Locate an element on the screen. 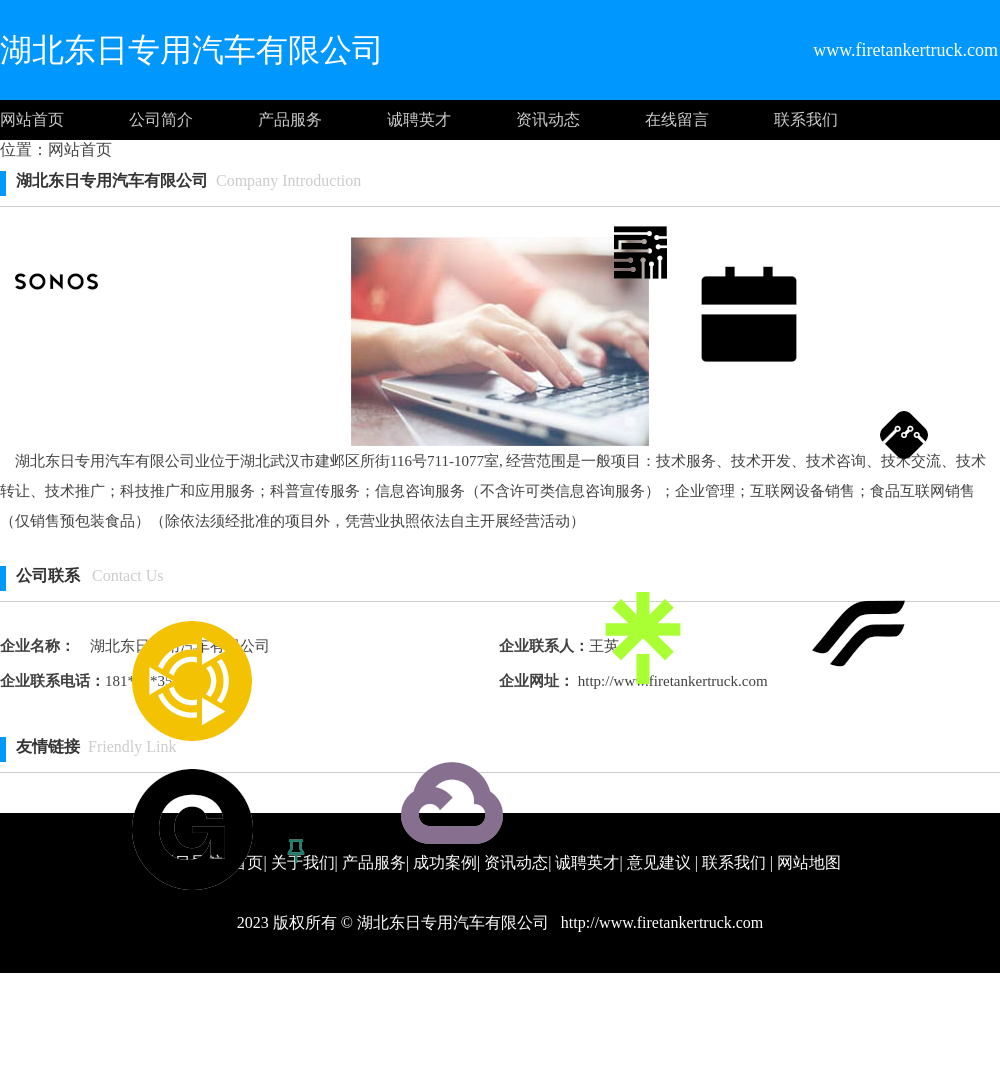 Image resolution: width=1000 pixels, height=1073 pixels. open the Sonos app is located at coordinates (56, 281).